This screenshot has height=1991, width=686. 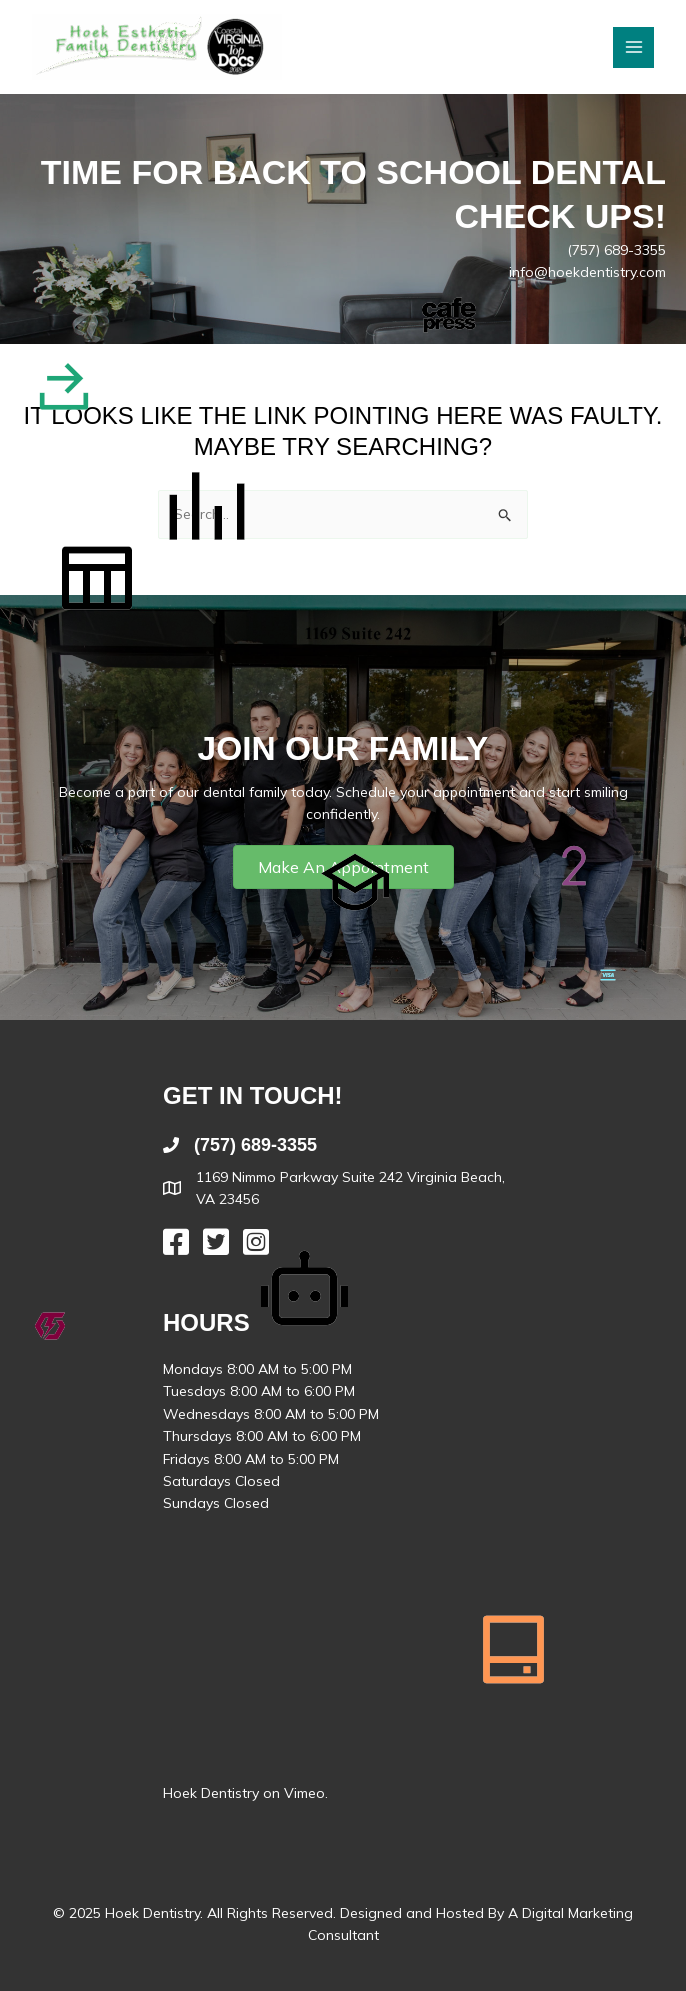 What do you see at coordinates (574, 866) in the screenshot?
I see `indicates second item in a numbered list` at bounding box center [574, 866].